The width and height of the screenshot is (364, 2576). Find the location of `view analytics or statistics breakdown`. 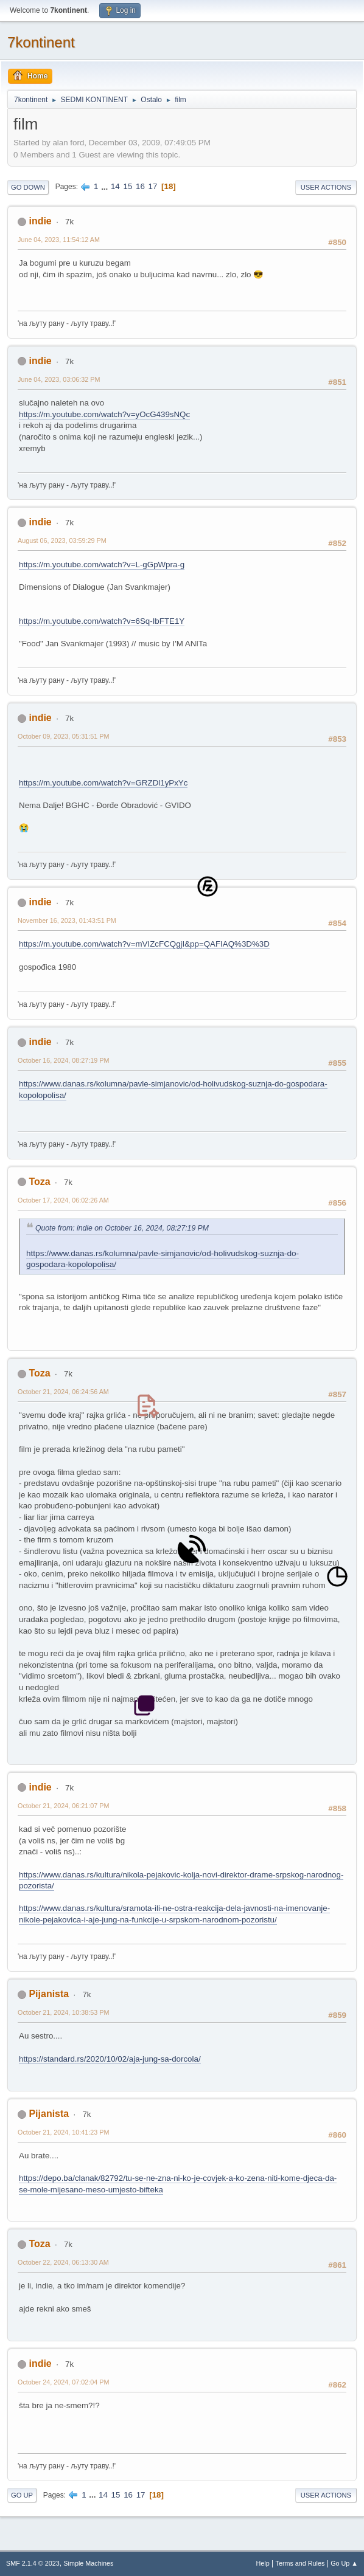

view analytics or statistics breakdown is located at coordinates (337, 1576).